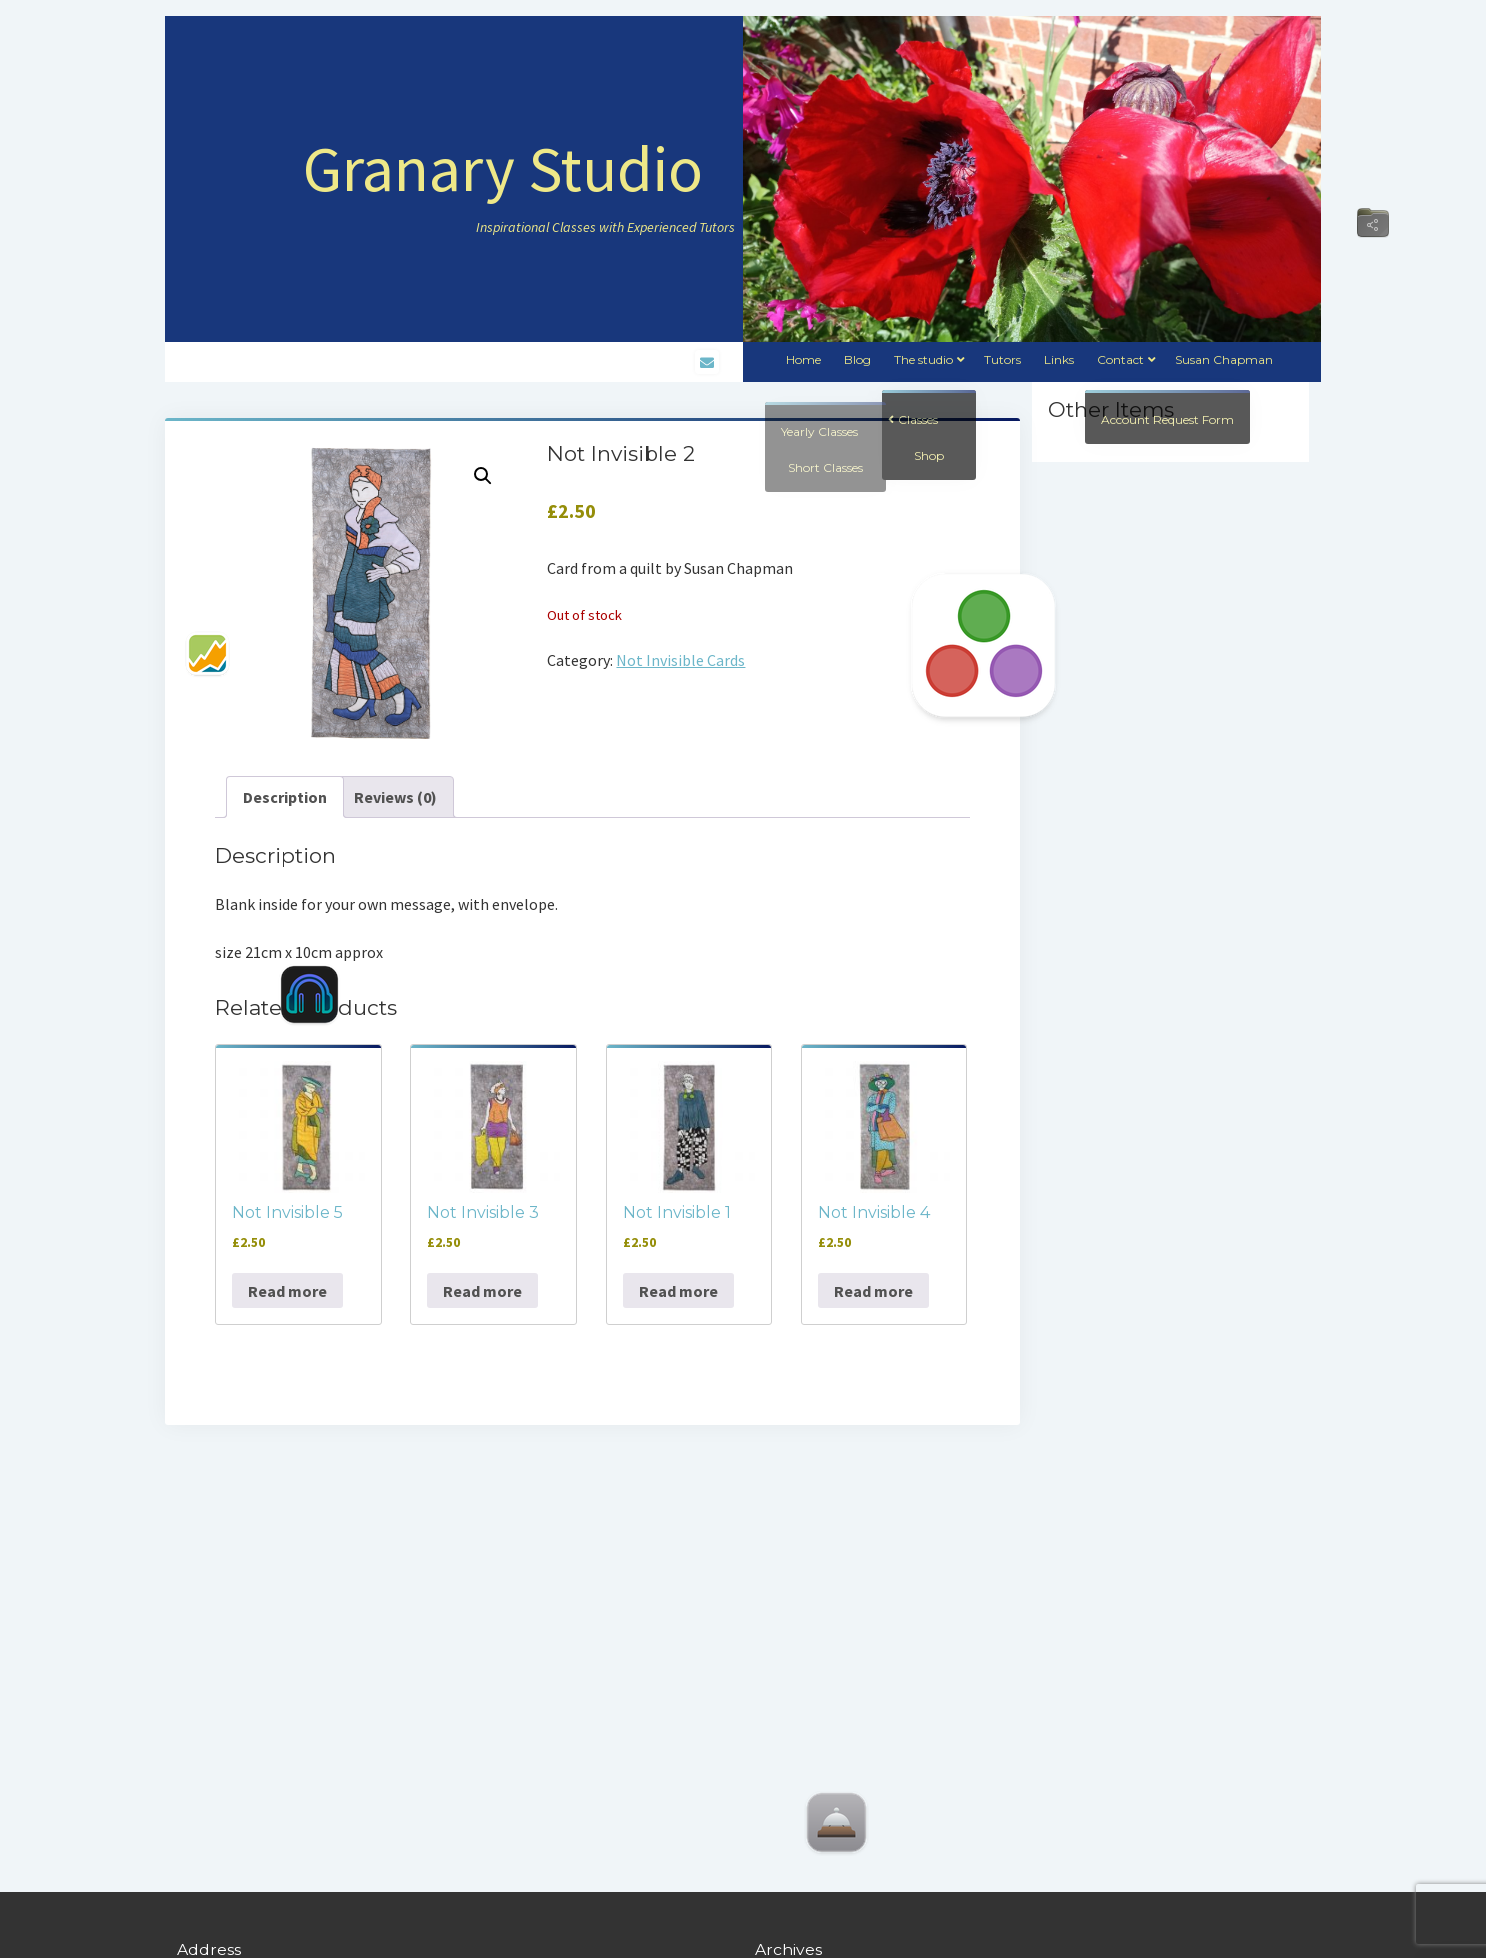 This screenshot has height=1958, width=1486. Describe the element at coordinates (207, 653) in the screenshot. I see `open portfolio performance app` at that location.